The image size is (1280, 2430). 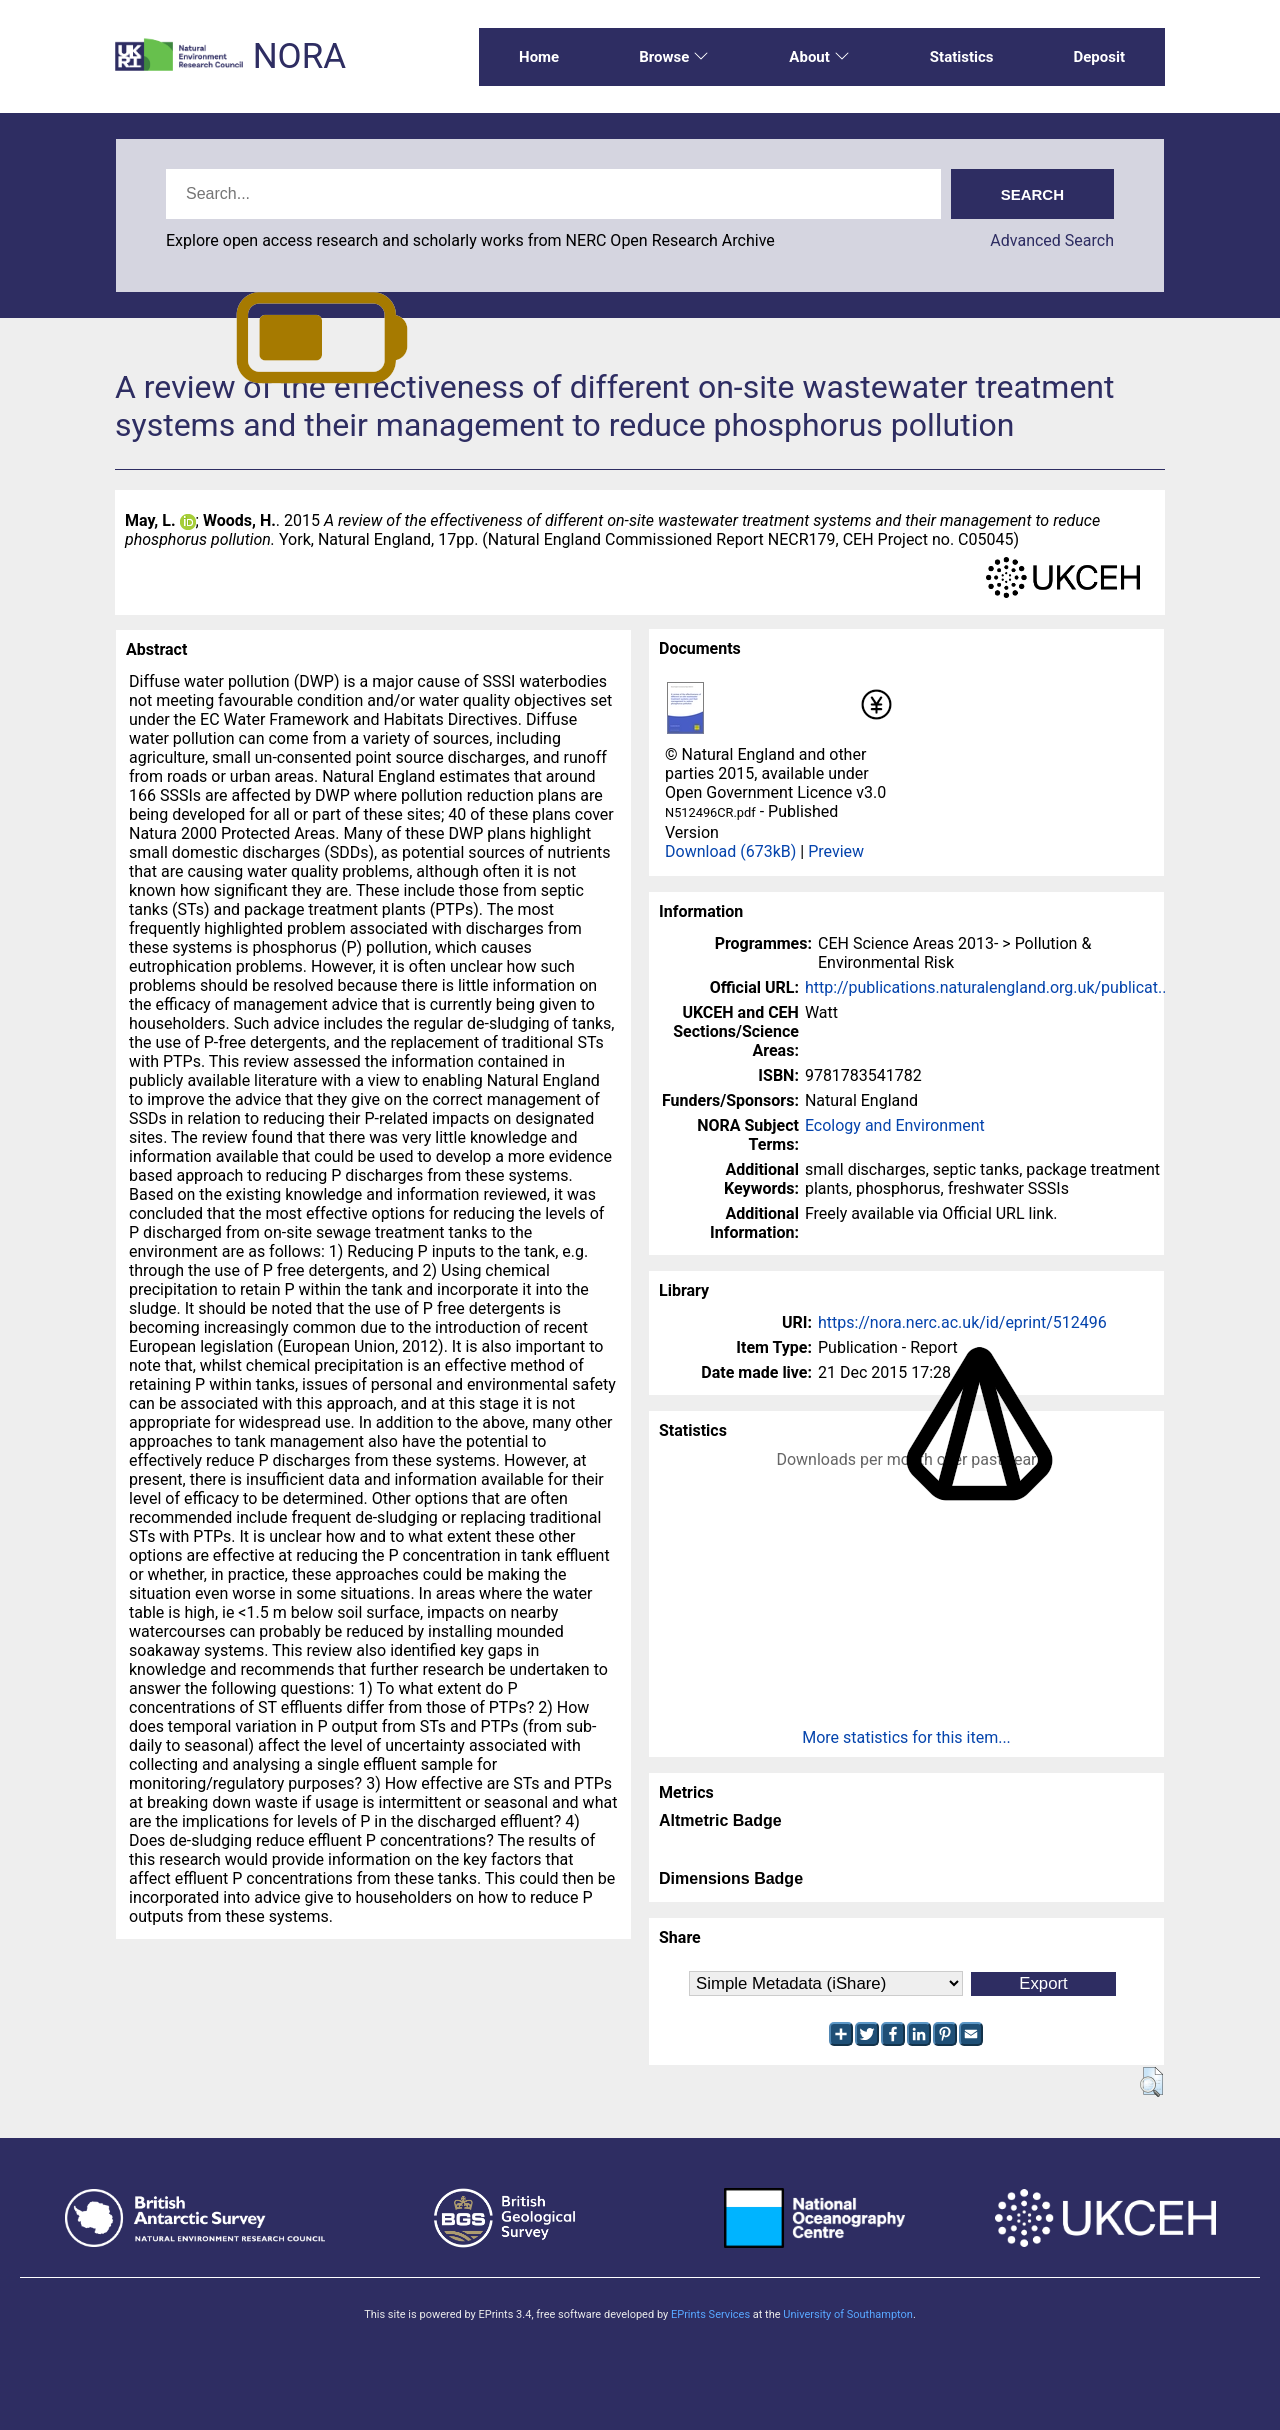 I want to click on indicates battery at 50% charge, so click(x=322, y=332).